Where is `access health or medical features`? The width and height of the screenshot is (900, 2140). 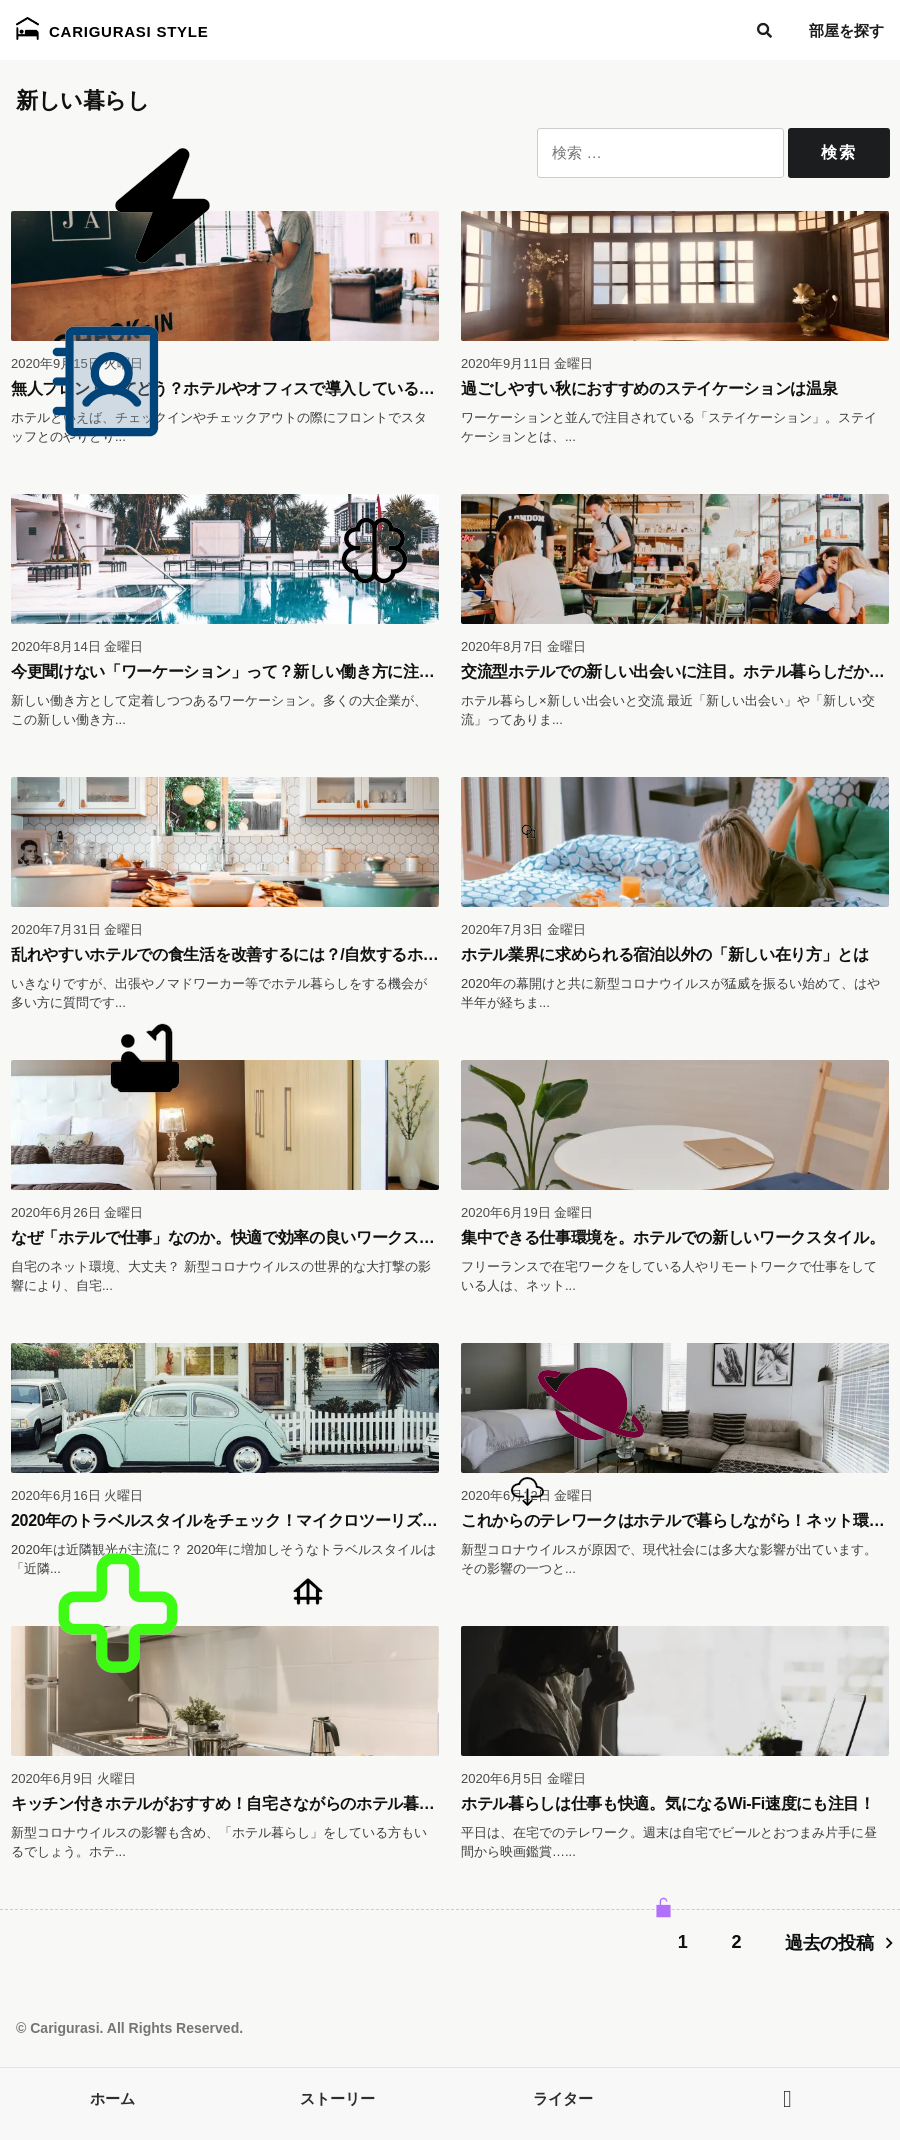
access health or medical features is located at coordinates (118, 1613).